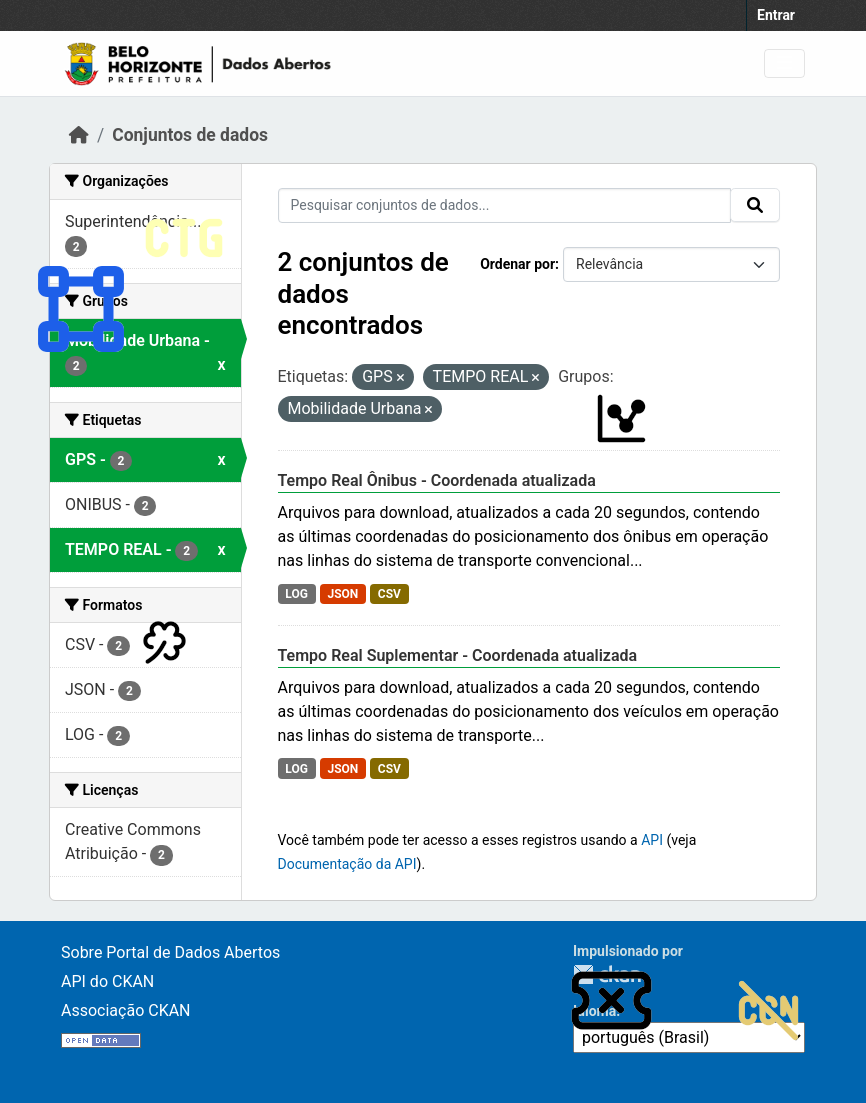 This screenshot has width=866, height=1103. Describe the element at coordinates (81, 309) in the screenshot. I see `adjust selection or crop boundaries` at that location.